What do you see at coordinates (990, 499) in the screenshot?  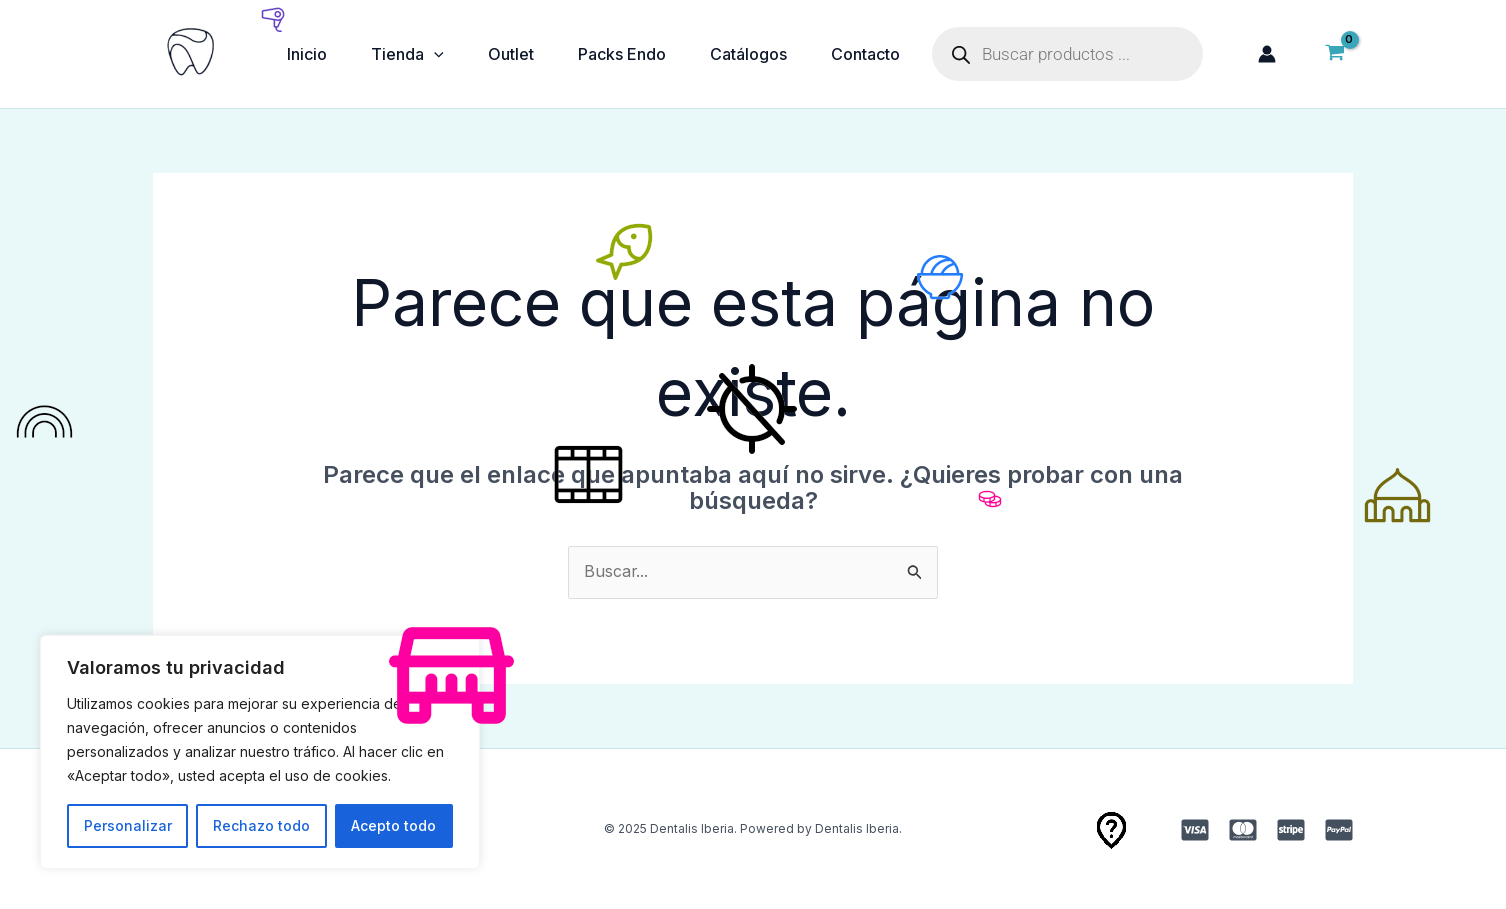 I see `view your coin balance or currency` at bounding box center [990, 499].